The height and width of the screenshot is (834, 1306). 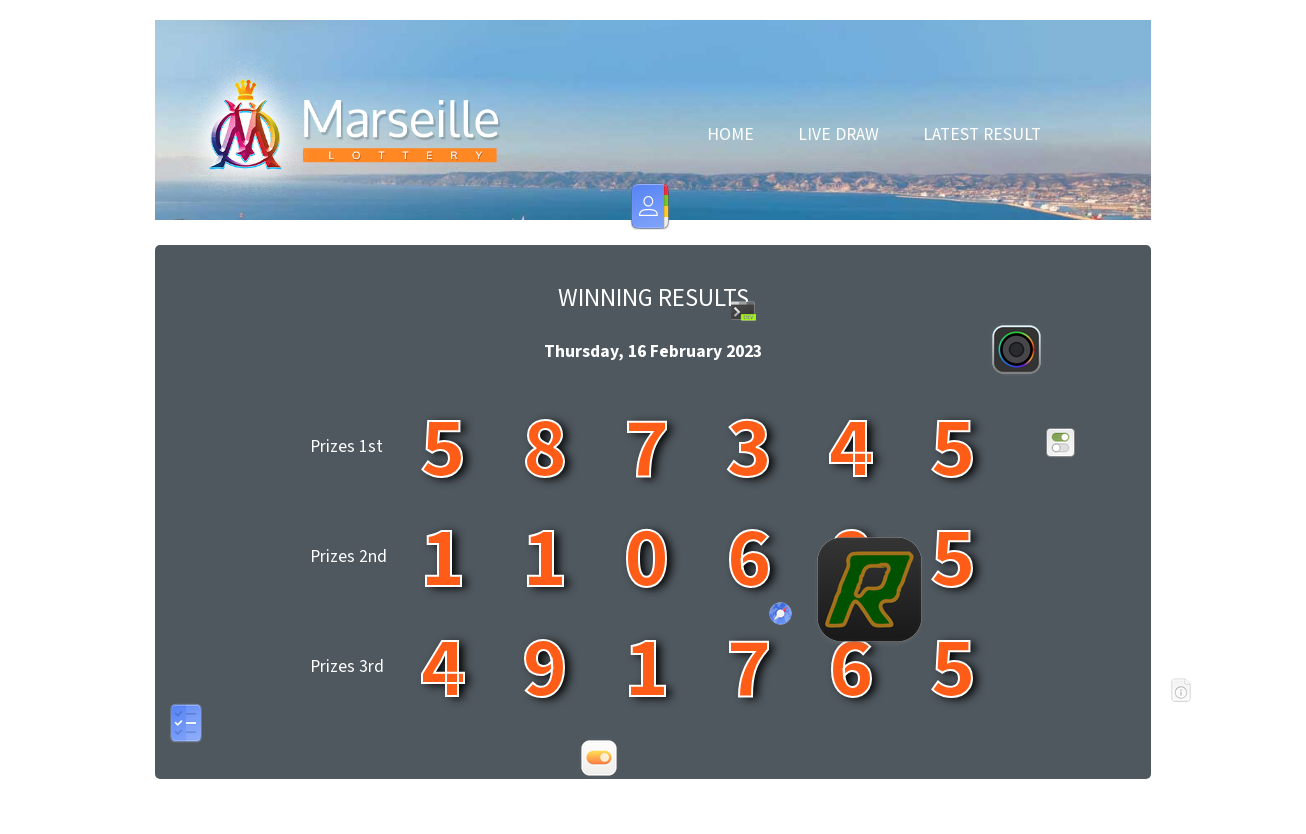 I want to click on open unity tweak tool settings, so click(x=1060, y=442).